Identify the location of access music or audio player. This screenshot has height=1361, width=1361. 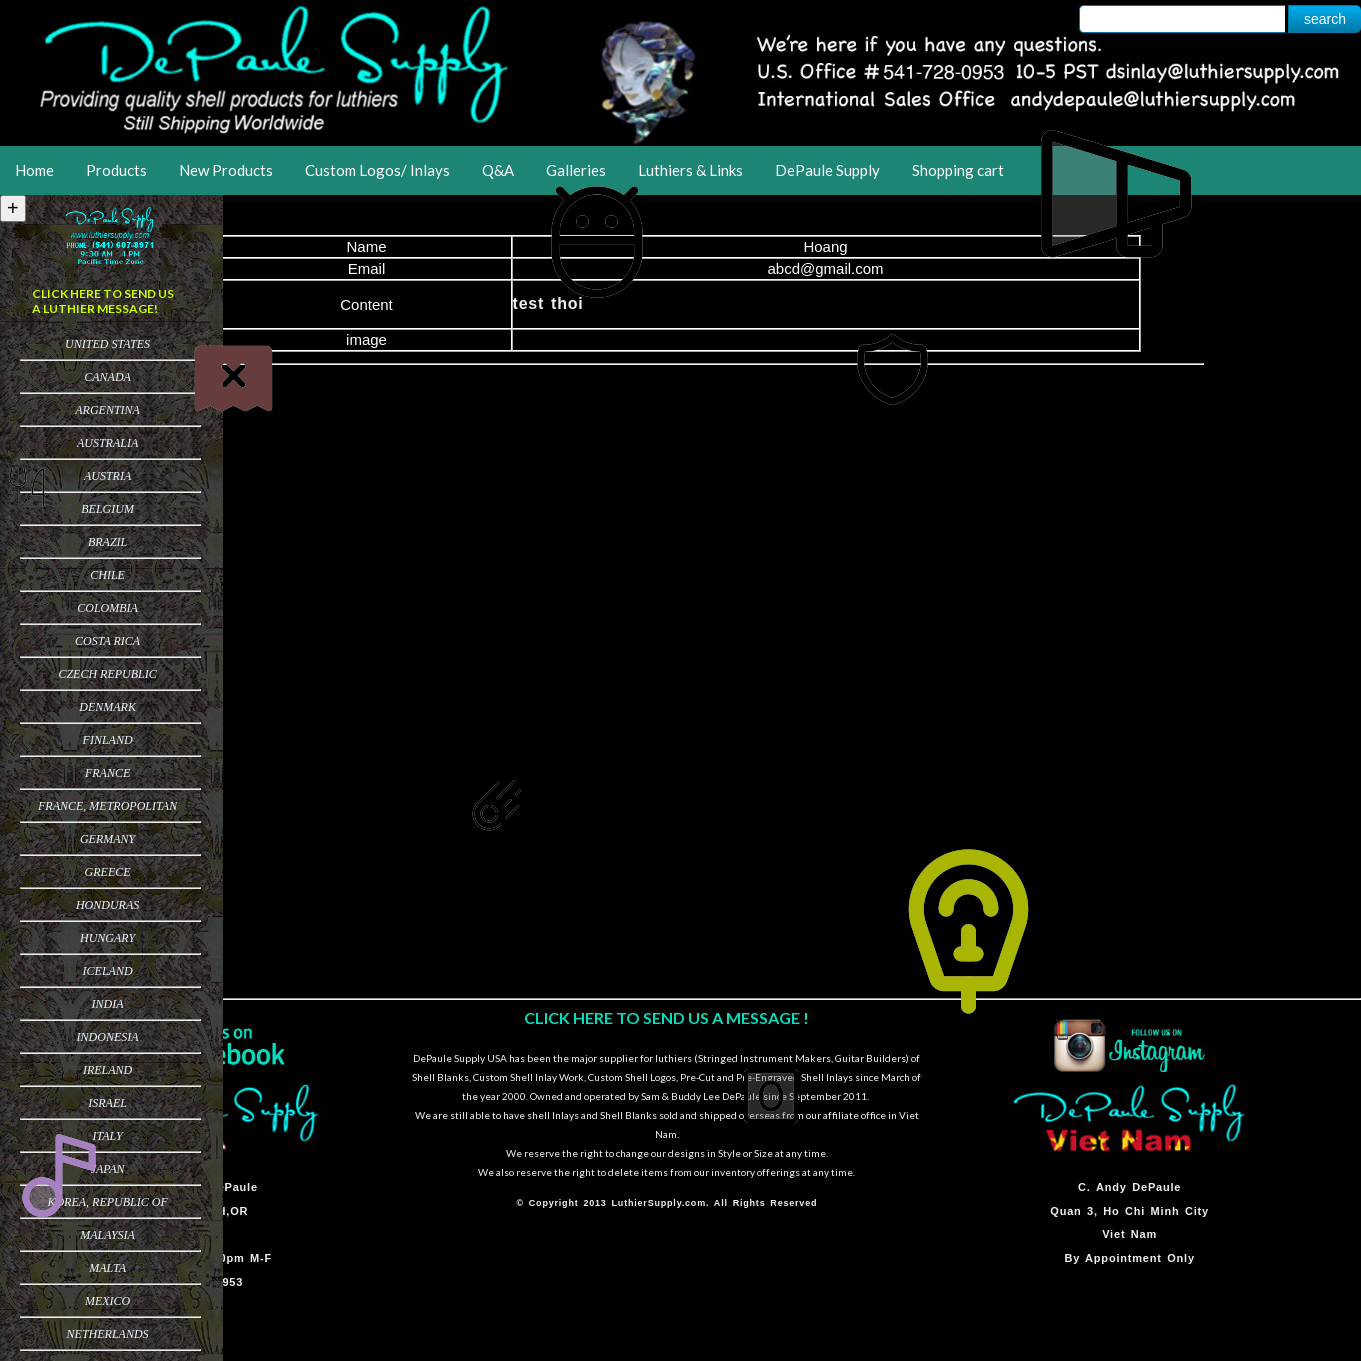
(59, 1174).